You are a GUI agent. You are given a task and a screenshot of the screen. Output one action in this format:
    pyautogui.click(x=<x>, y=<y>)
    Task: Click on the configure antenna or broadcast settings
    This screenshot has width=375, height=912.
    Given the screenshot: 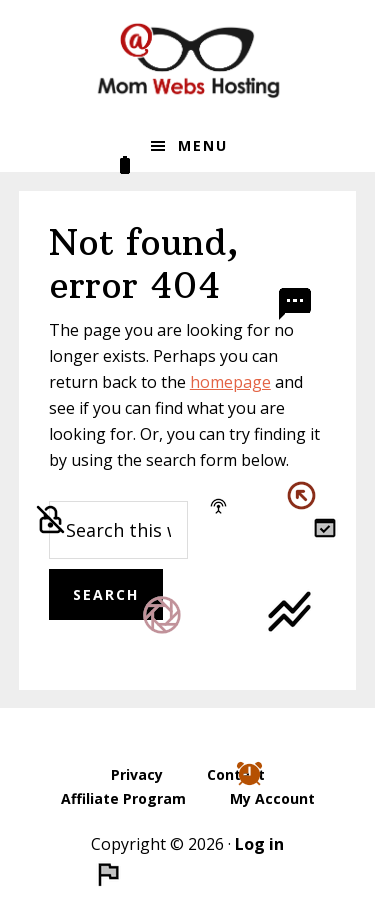 What is the action you would take?
    pyautogui.click(x=218, y=506)
    